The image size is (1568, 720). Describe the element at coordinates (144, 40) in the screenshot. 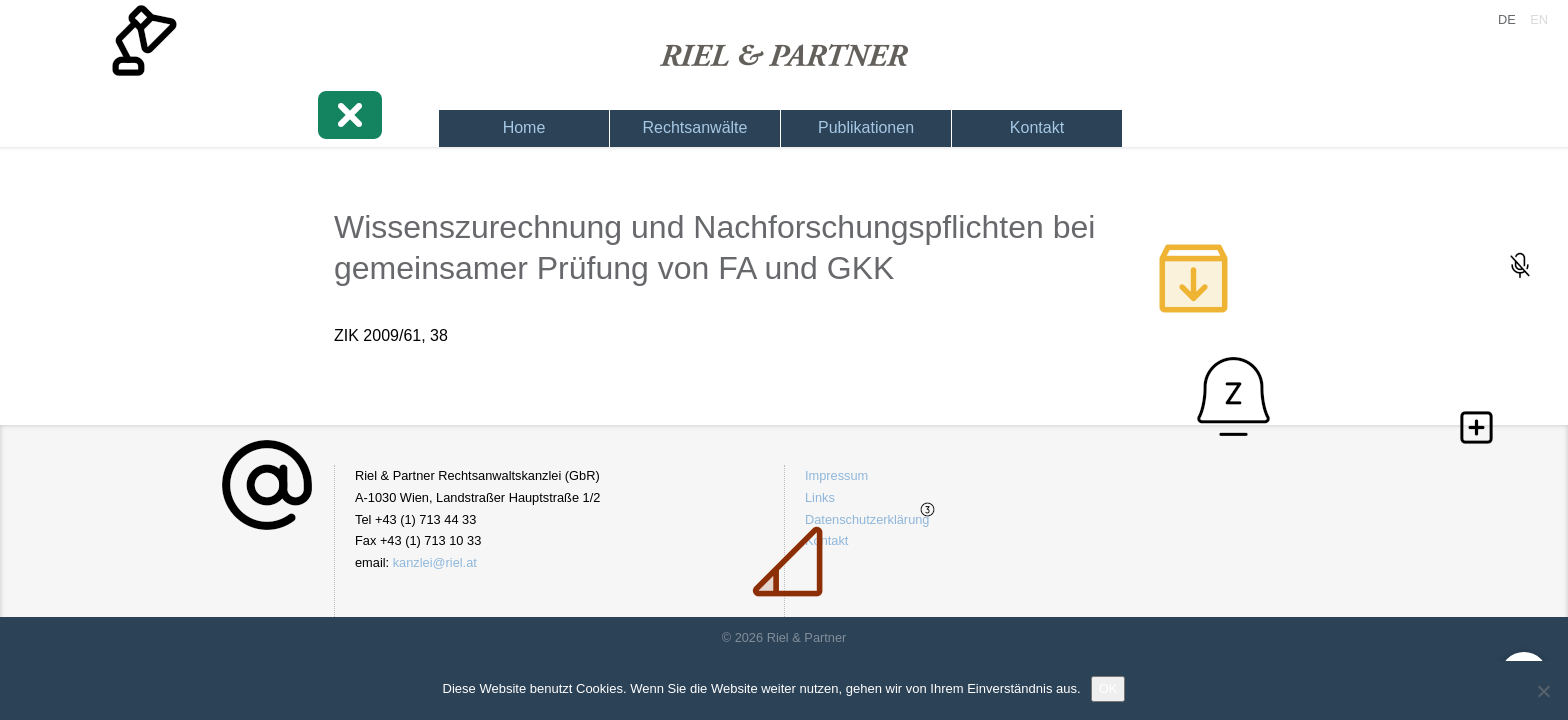

I see `toggle desk lamp or task lighting` at that location.